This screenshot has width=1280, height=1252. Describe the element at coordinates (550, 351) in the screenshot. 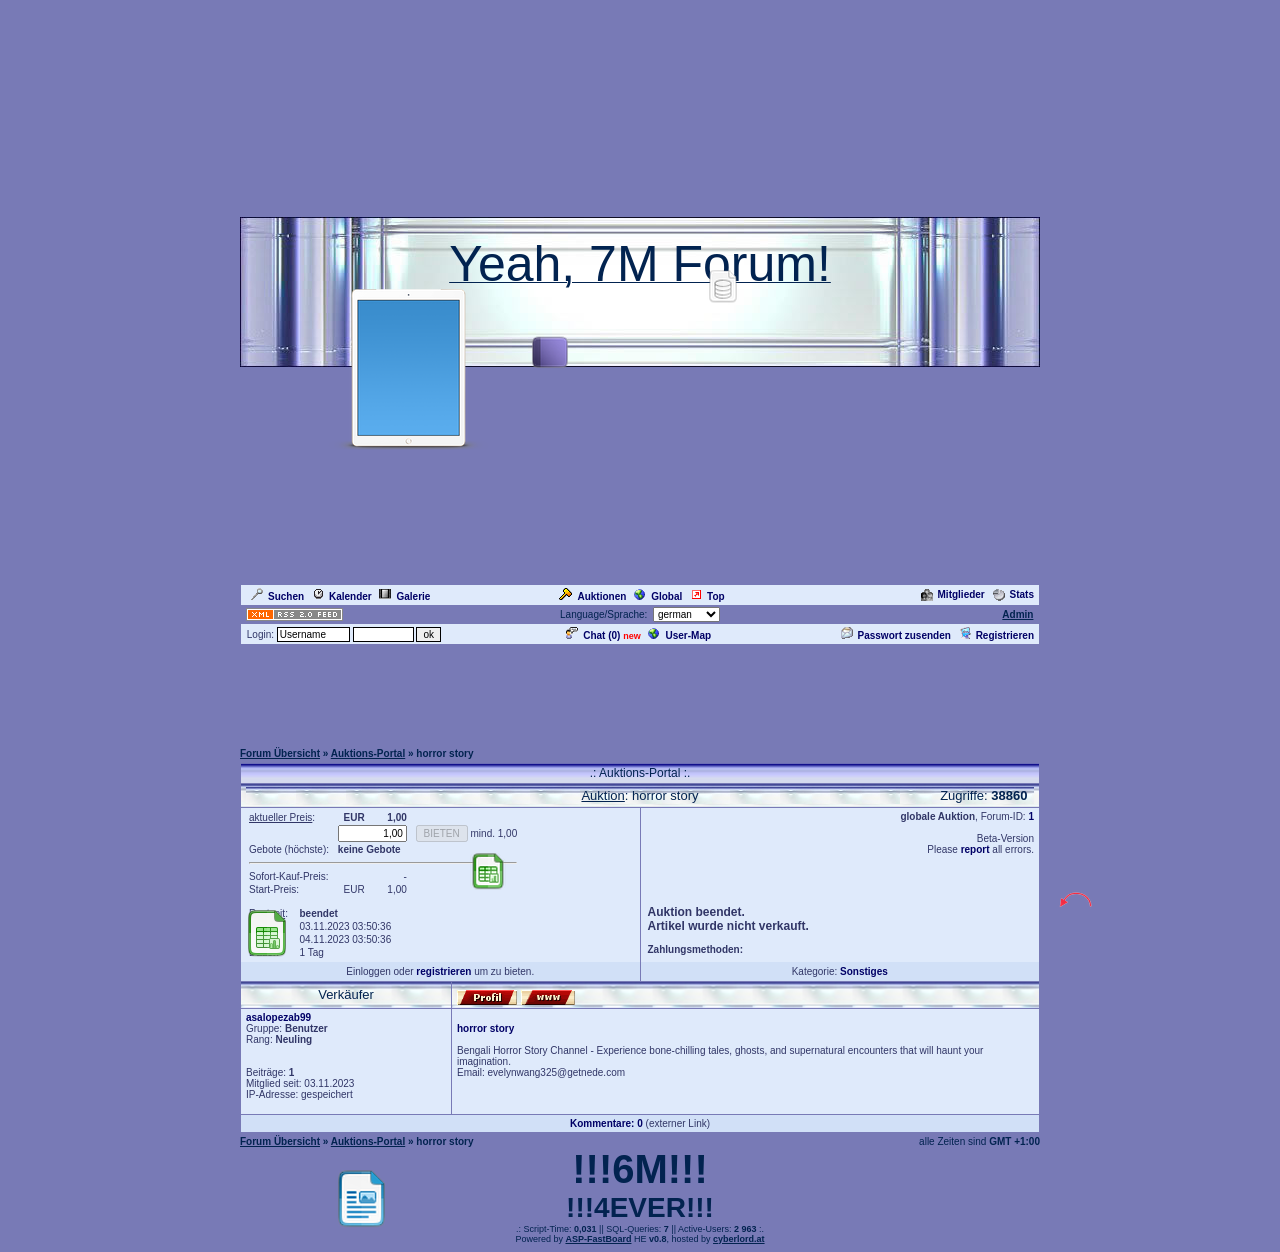

I see `access desktop folder` at that location.